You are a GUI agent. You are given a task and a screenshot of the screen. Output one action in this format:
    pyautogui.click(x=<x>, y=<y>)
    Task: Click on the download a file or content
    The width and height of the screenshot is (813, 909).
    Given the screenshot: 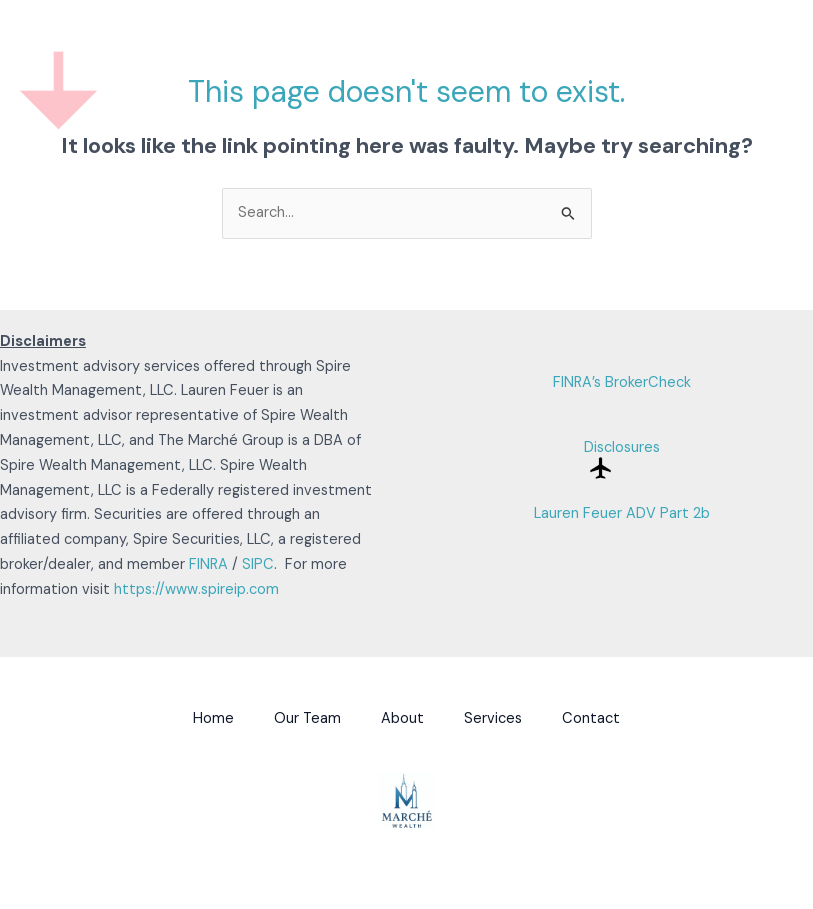 What is the action you would take?
    pyautogui.click(x=58, y=90)
    